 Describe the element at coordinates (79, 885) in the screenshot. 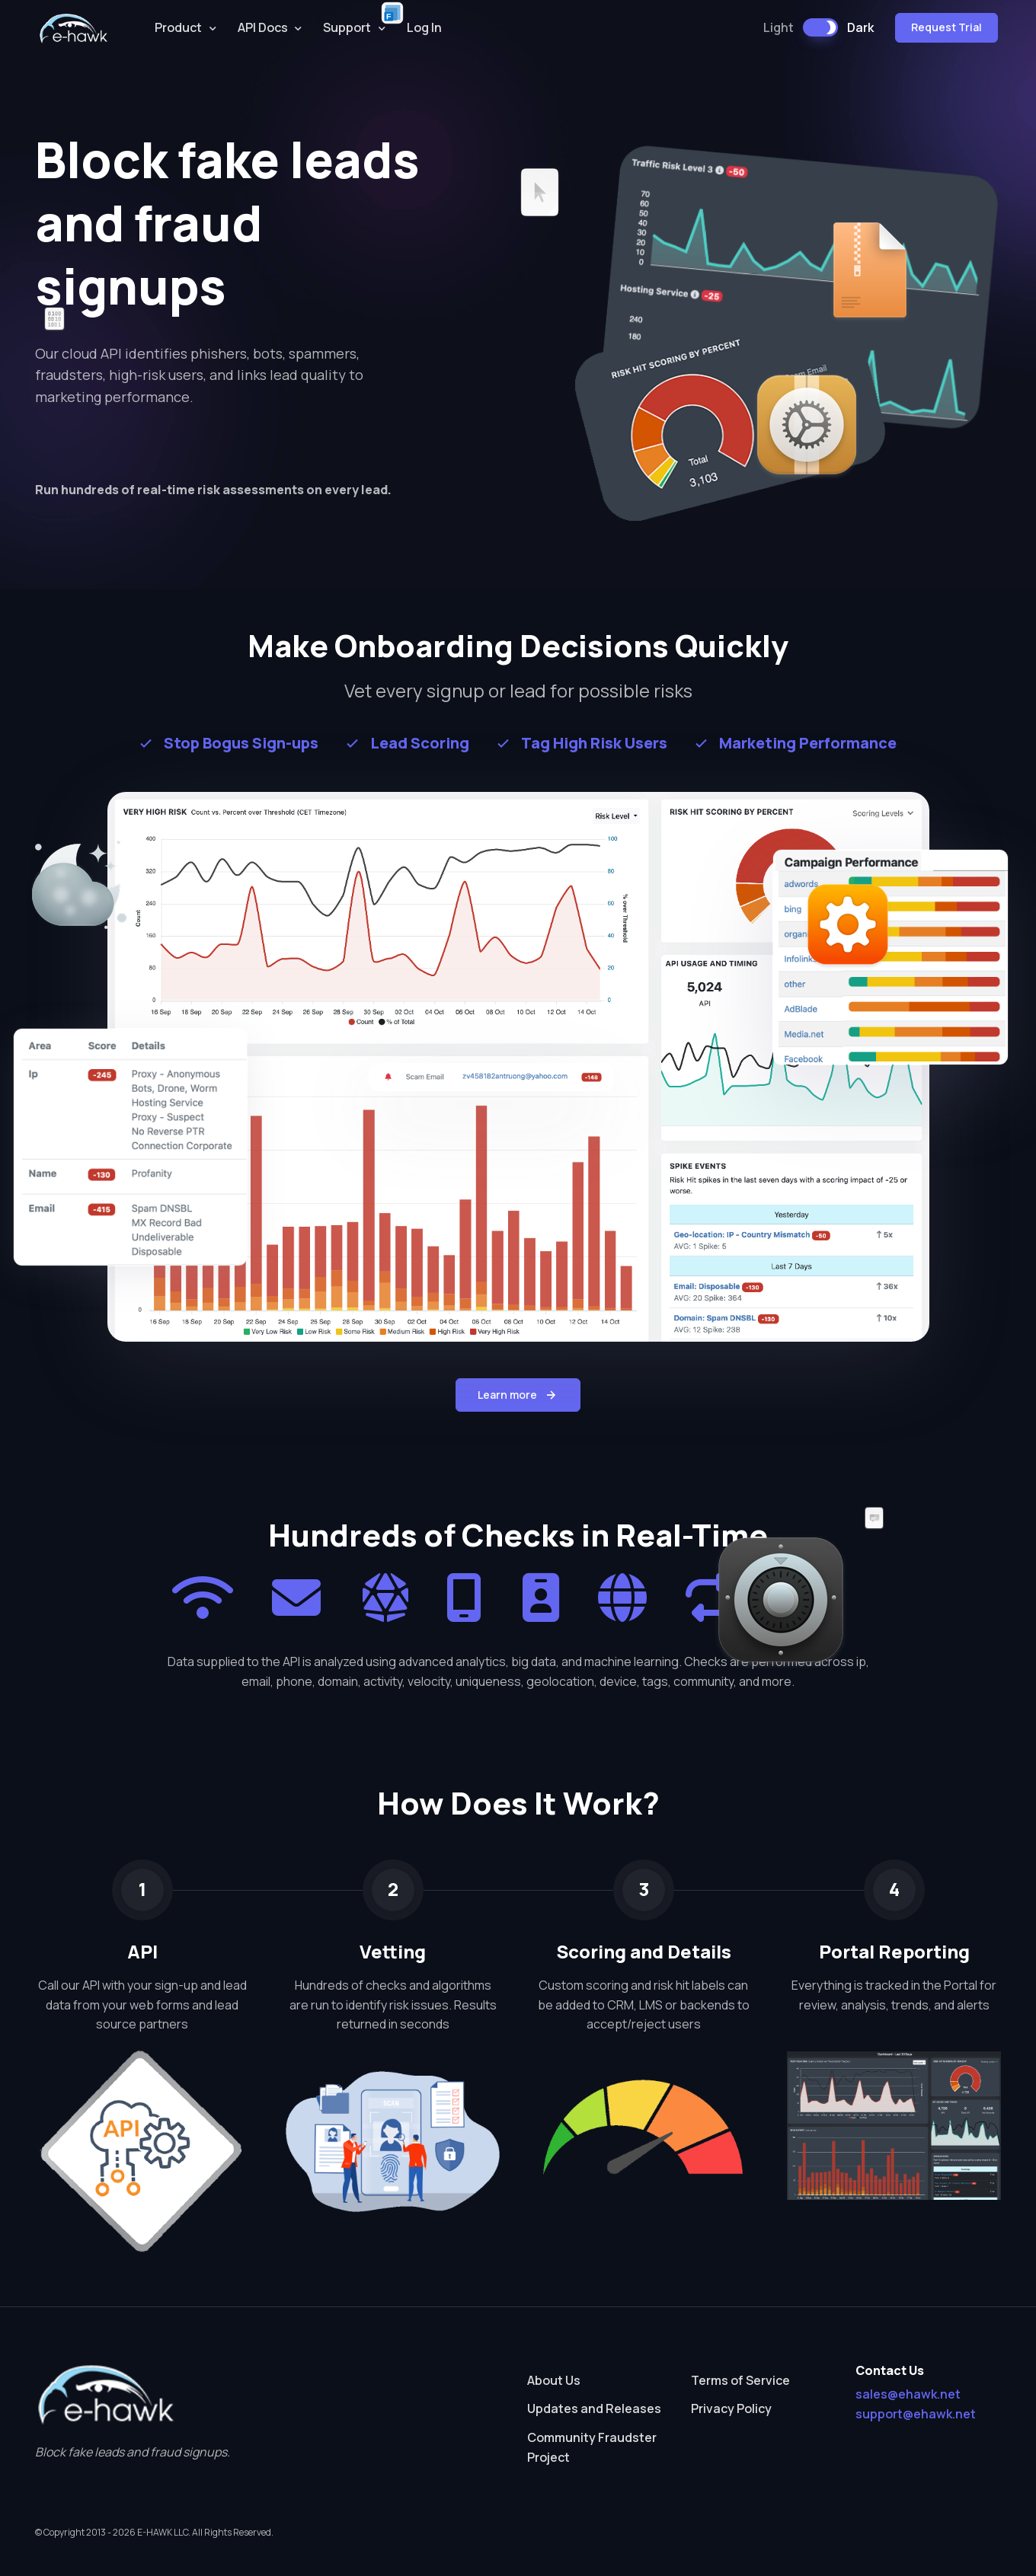

I see `indicates cloudy nighttime weather conditions` at that location.